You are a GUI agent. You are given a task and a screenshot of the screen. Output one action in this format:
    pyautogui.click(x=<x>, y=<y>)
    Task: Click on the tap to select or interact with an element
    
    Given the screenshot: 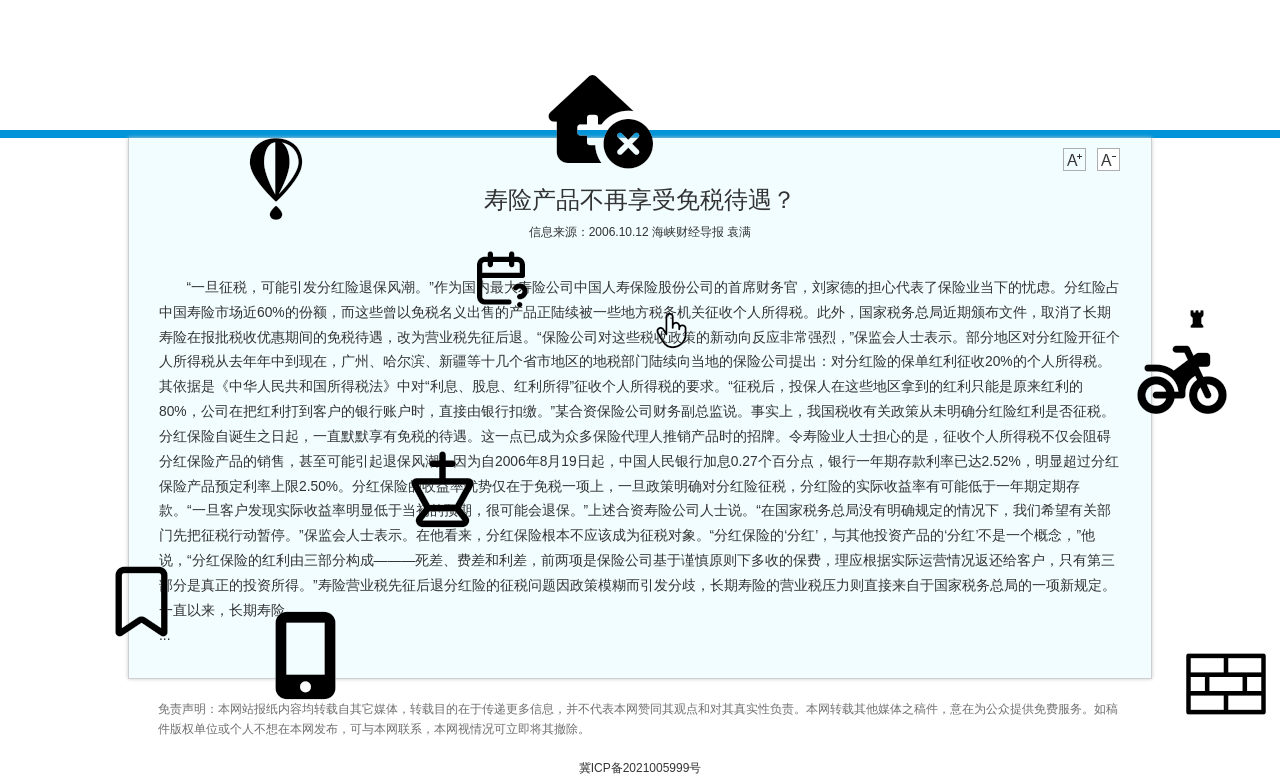 What is the action you would take?
    pyautogui.click(x=671, y=330)
    